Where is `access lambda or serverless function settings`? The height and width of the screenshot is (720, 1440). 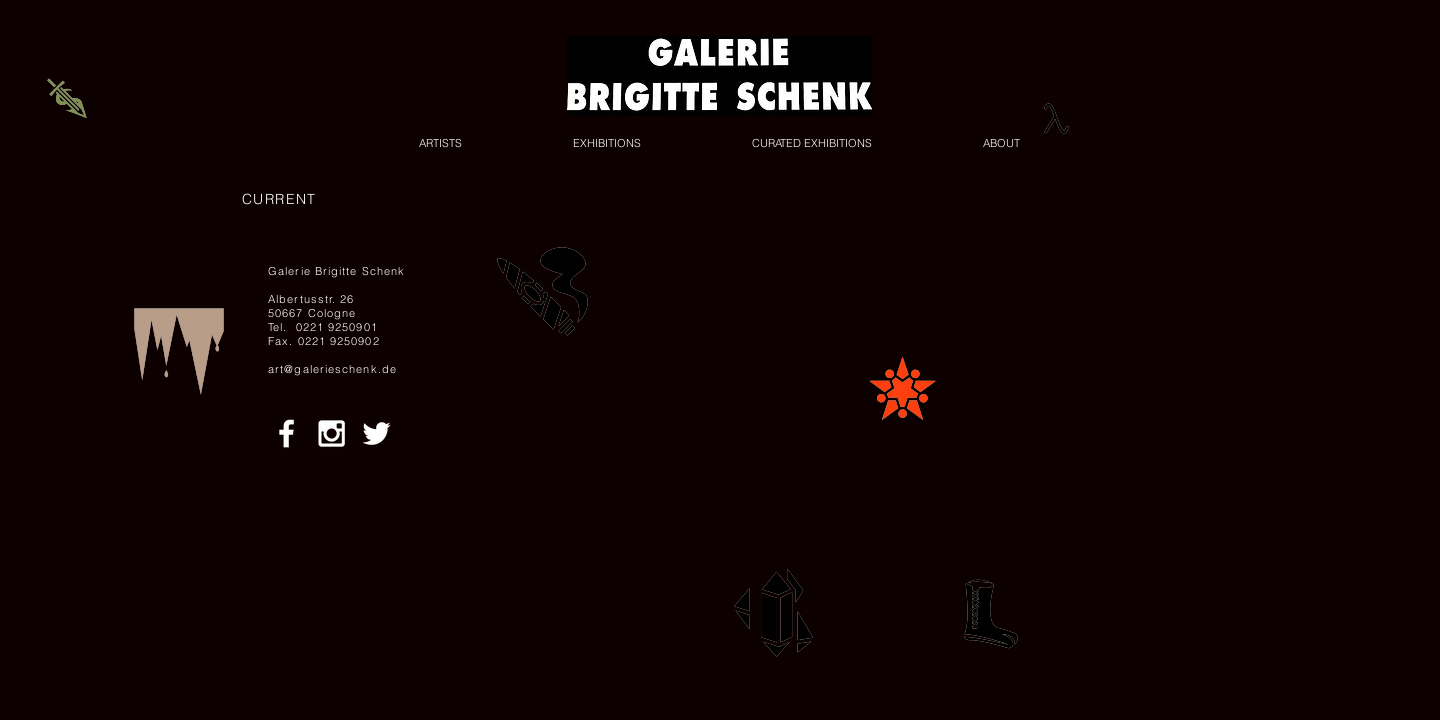
access lambda or serverless function settings is located at coordinates (1055, 118).